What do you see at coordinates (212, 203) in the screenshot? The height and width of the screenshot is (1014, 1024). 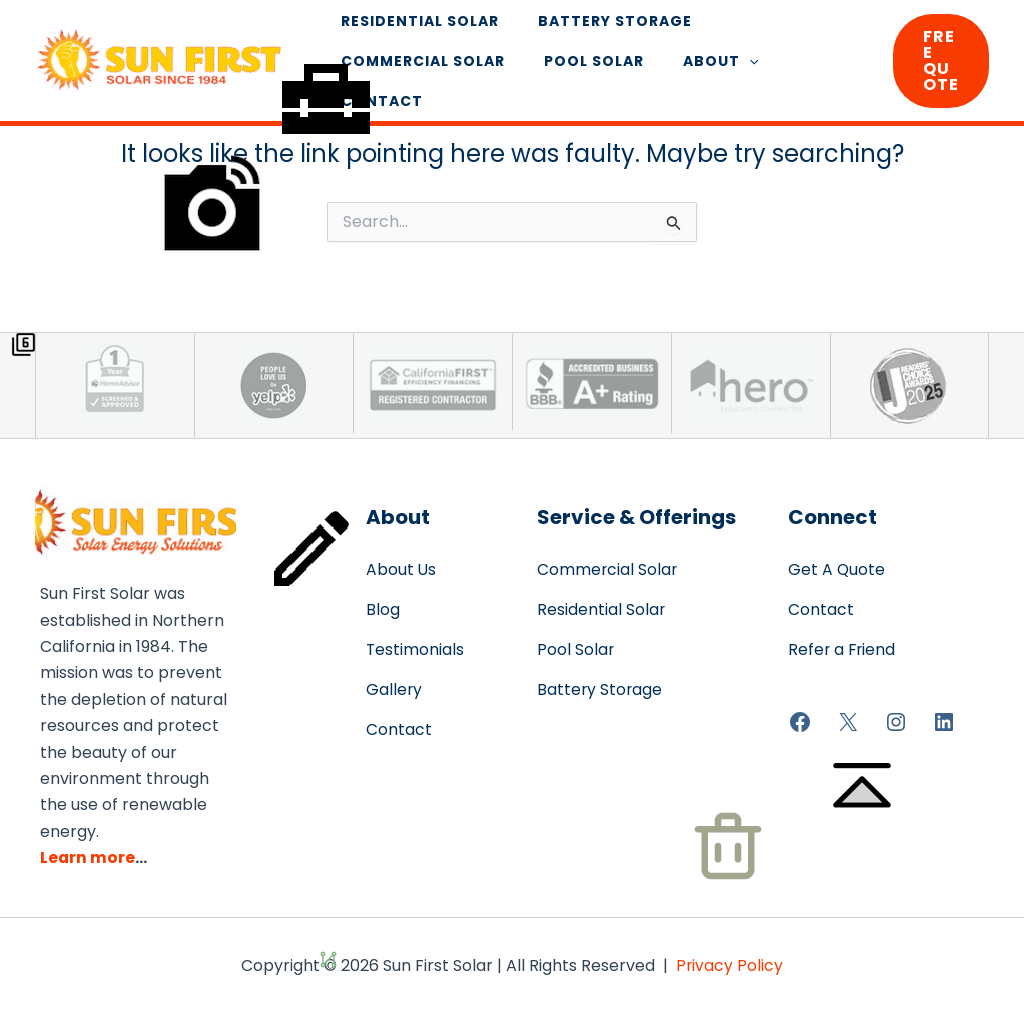 I see `connect to a wireless or linked camera` at bounding box center [212, 203].